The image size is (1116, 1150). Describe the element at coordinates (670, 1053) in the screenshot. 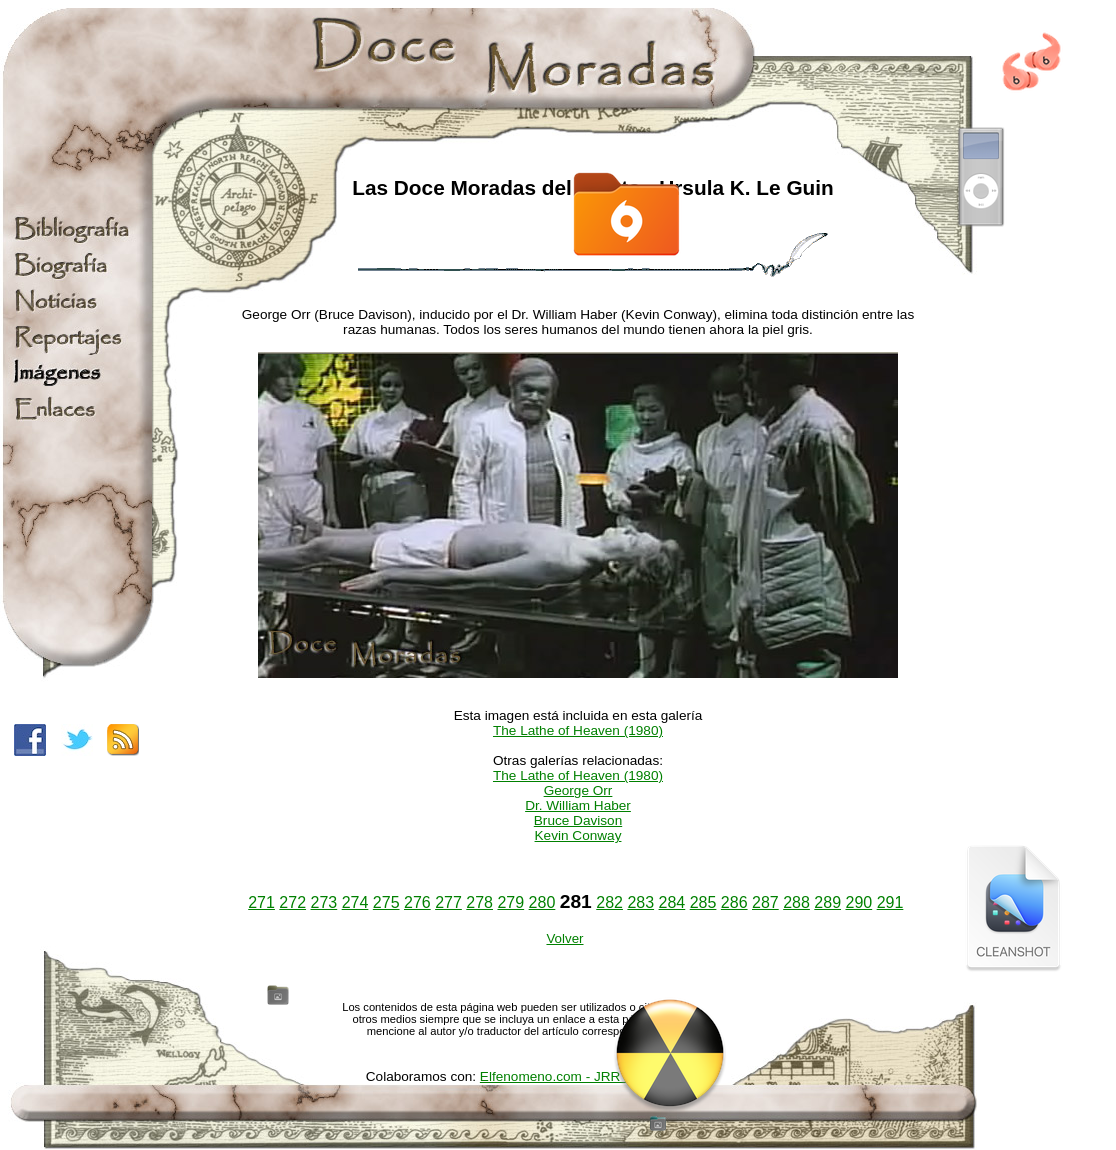

I see `burn files to disc` at that location.